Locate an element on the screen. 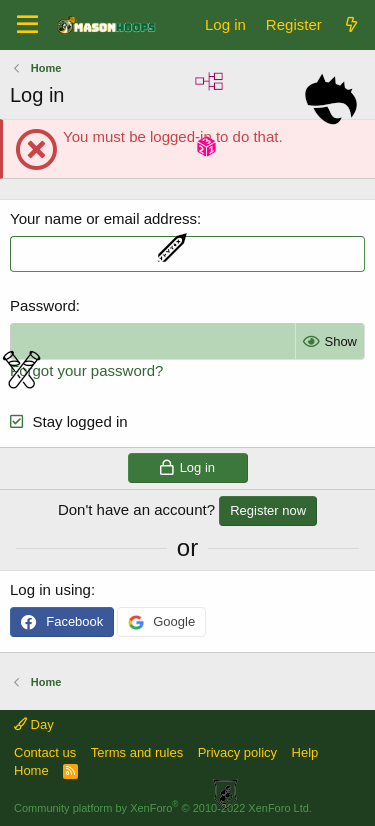 Image resolution: width=375 pixels, height=826 pixels. roll dice or randomize selection is located at coordinates (206, 146).